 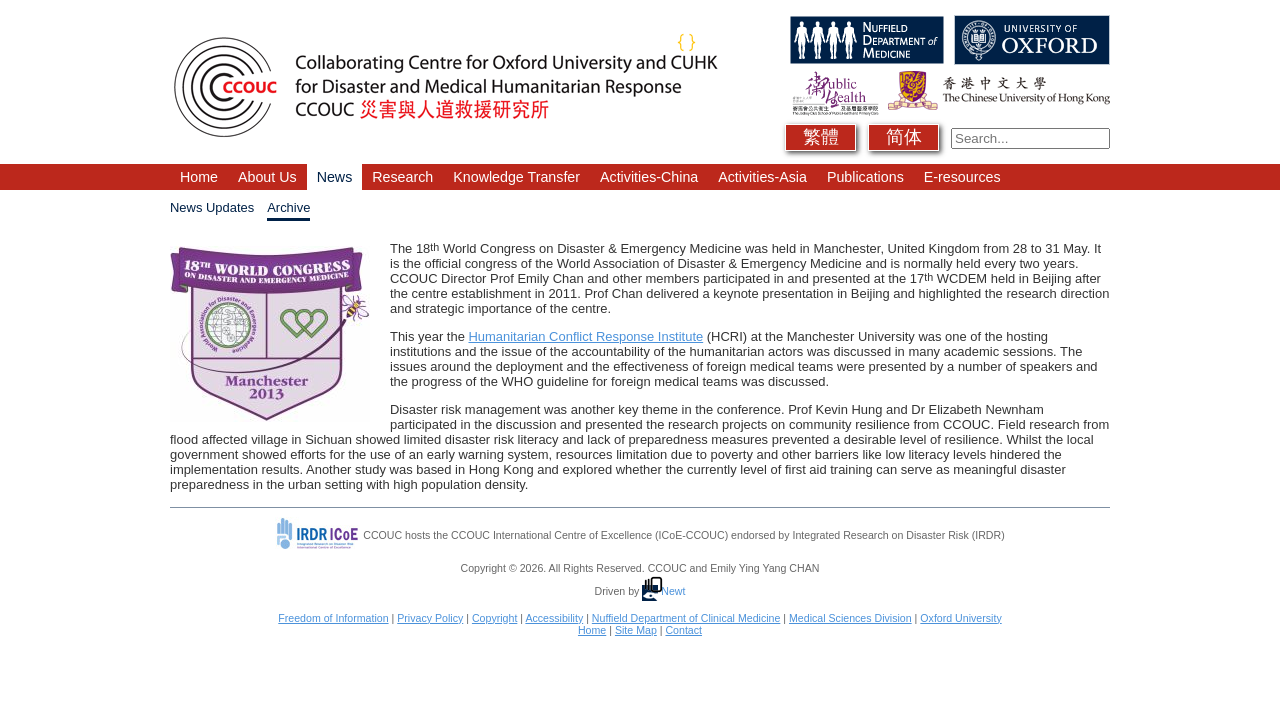 What do you see at coordinates (686, 42) in the screenshot?
I see `indicates a JSON file type` at bounding box center [686, 42].